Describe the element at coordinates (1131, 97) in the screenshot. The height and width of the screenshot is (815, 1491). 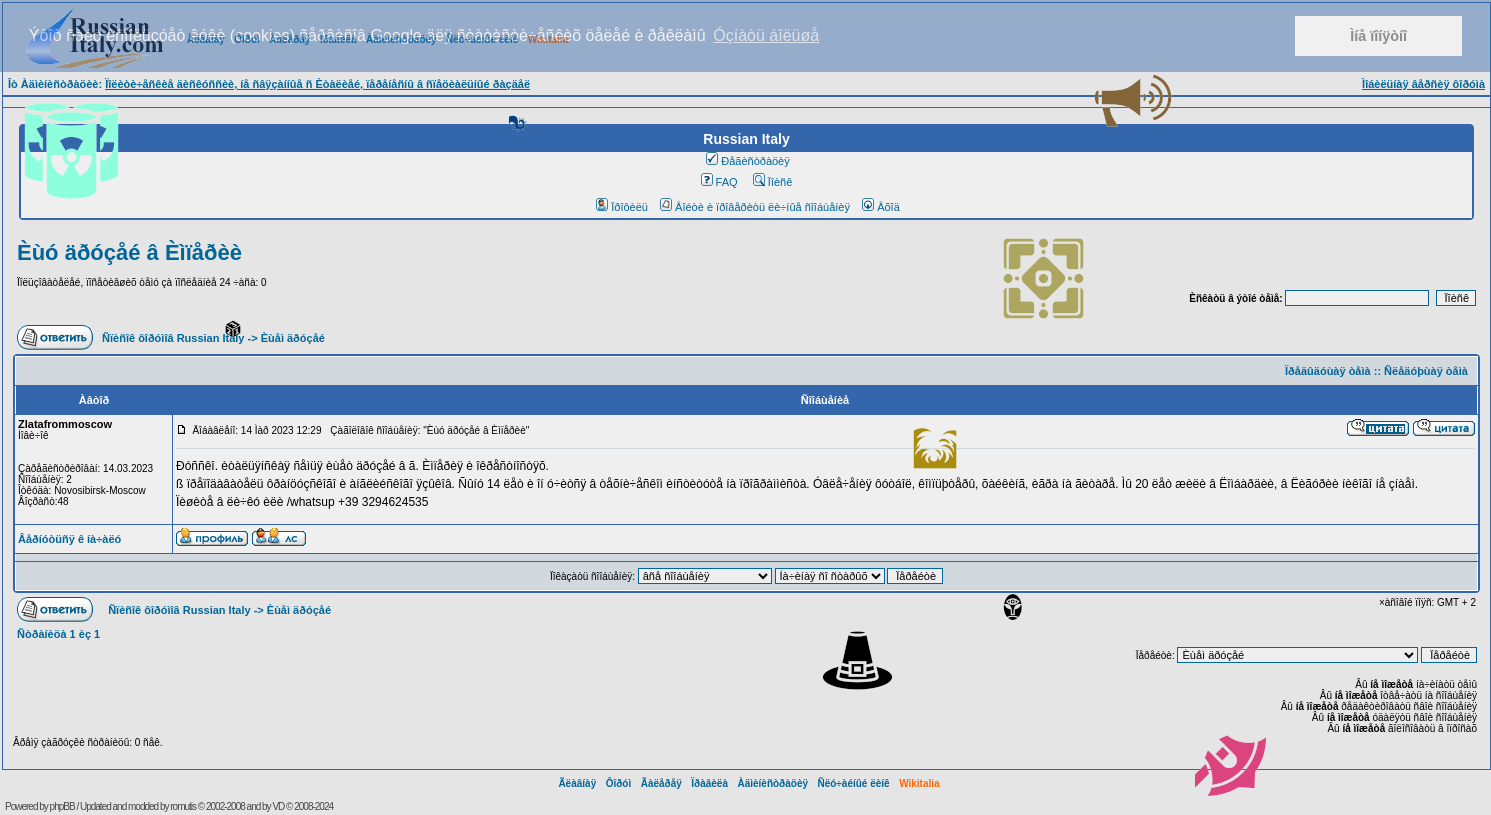
I see `make an announcement or broadcast` at that location.